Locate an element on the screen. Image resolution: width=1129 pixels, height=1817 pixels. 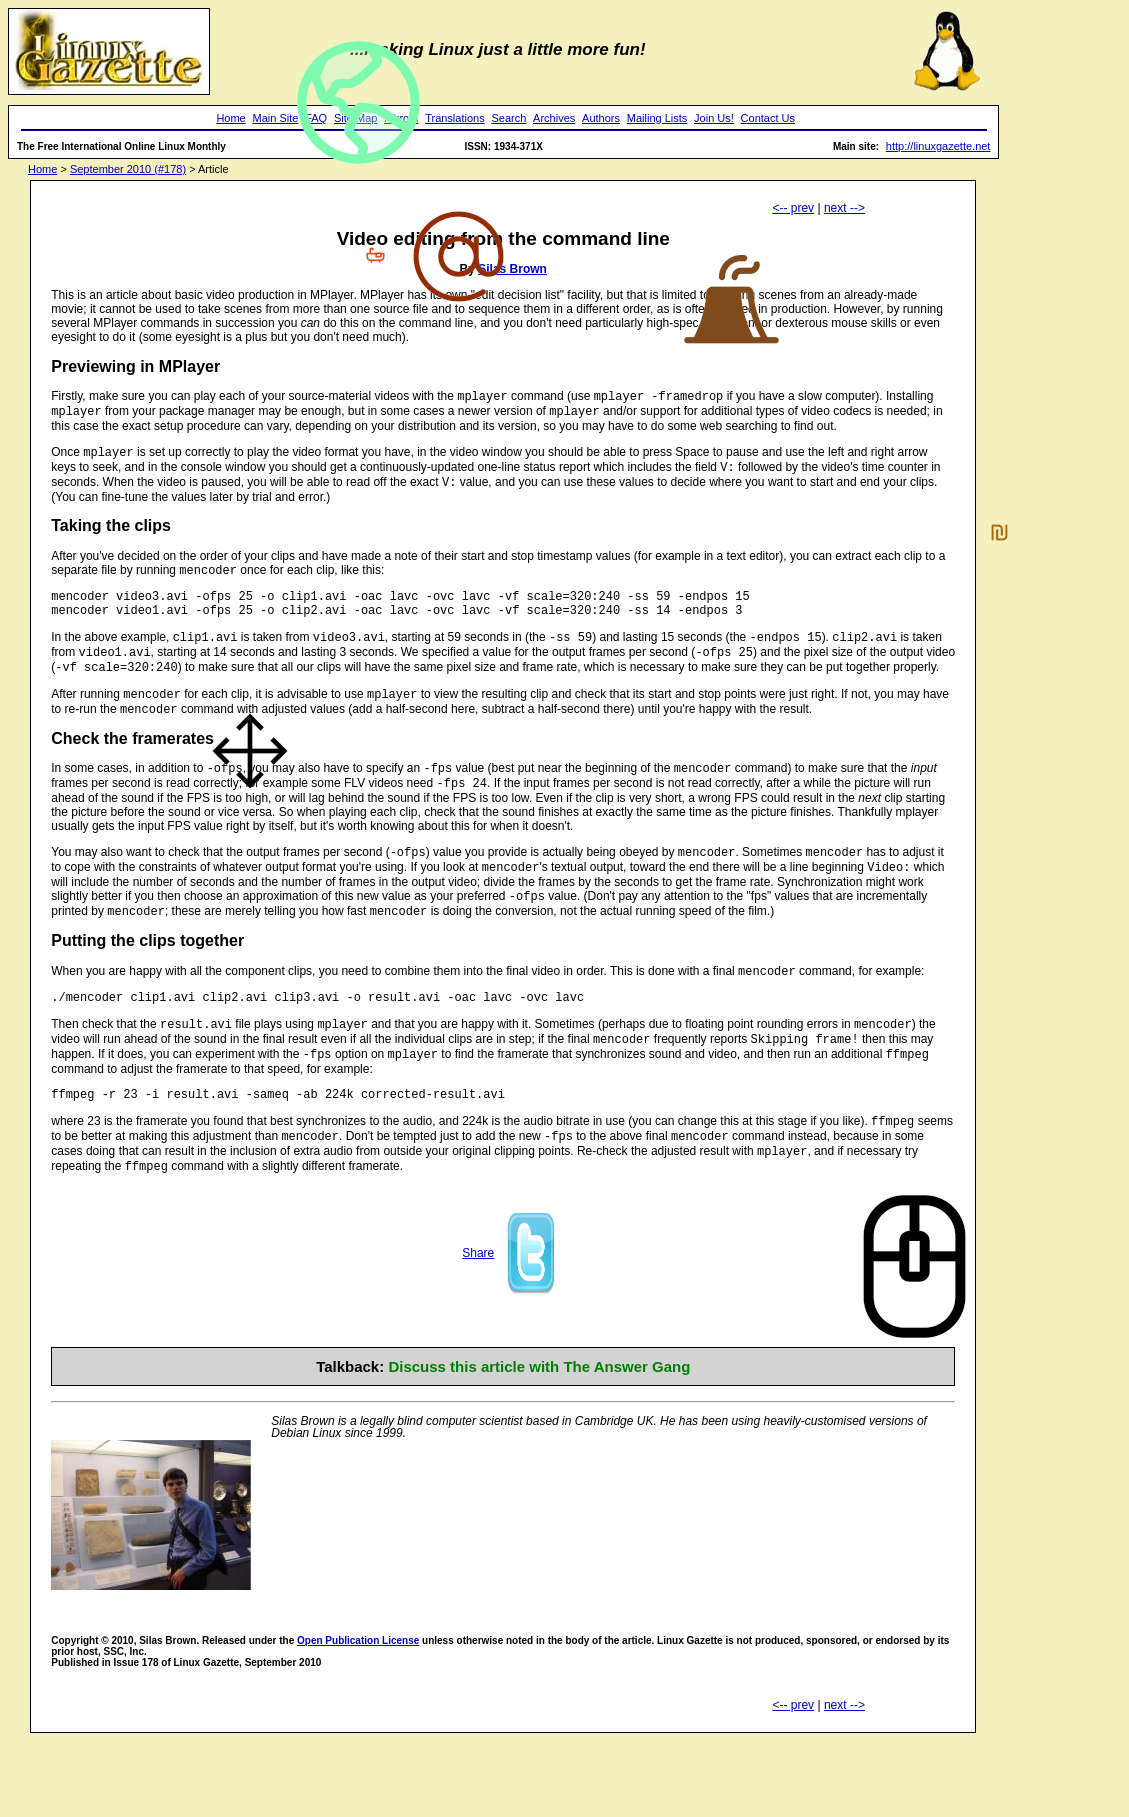
indicates Israeli new shekel currency is located at coordinates (999, 532).